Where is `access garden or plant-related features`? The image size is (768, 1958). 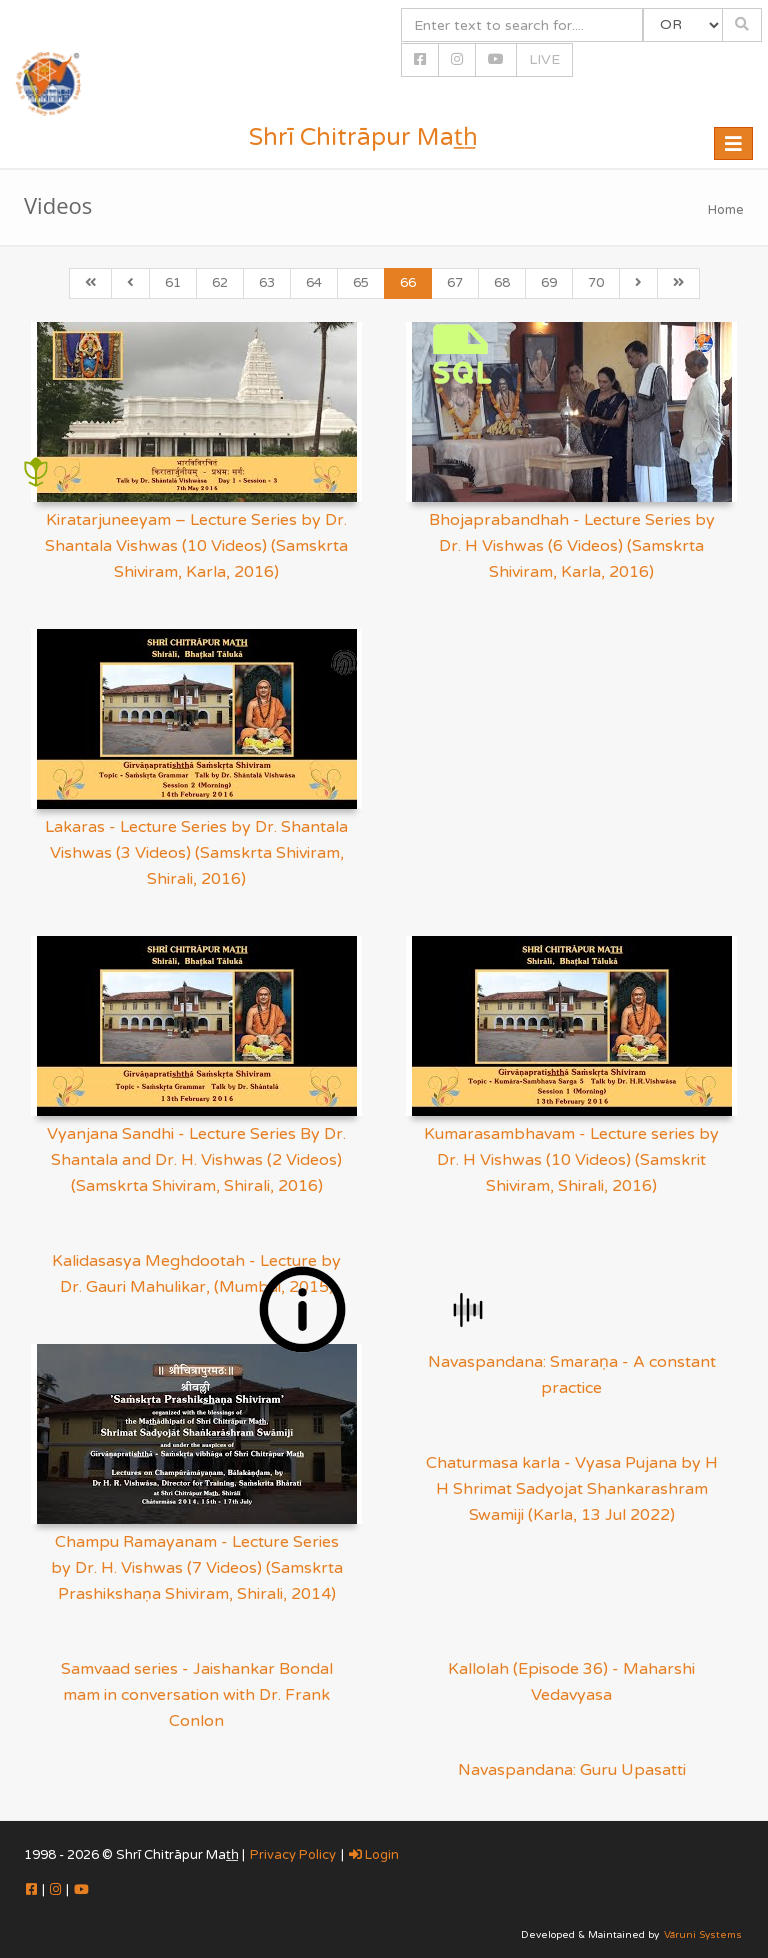 access garden or plant-related features is located at coordinates (36, 472).